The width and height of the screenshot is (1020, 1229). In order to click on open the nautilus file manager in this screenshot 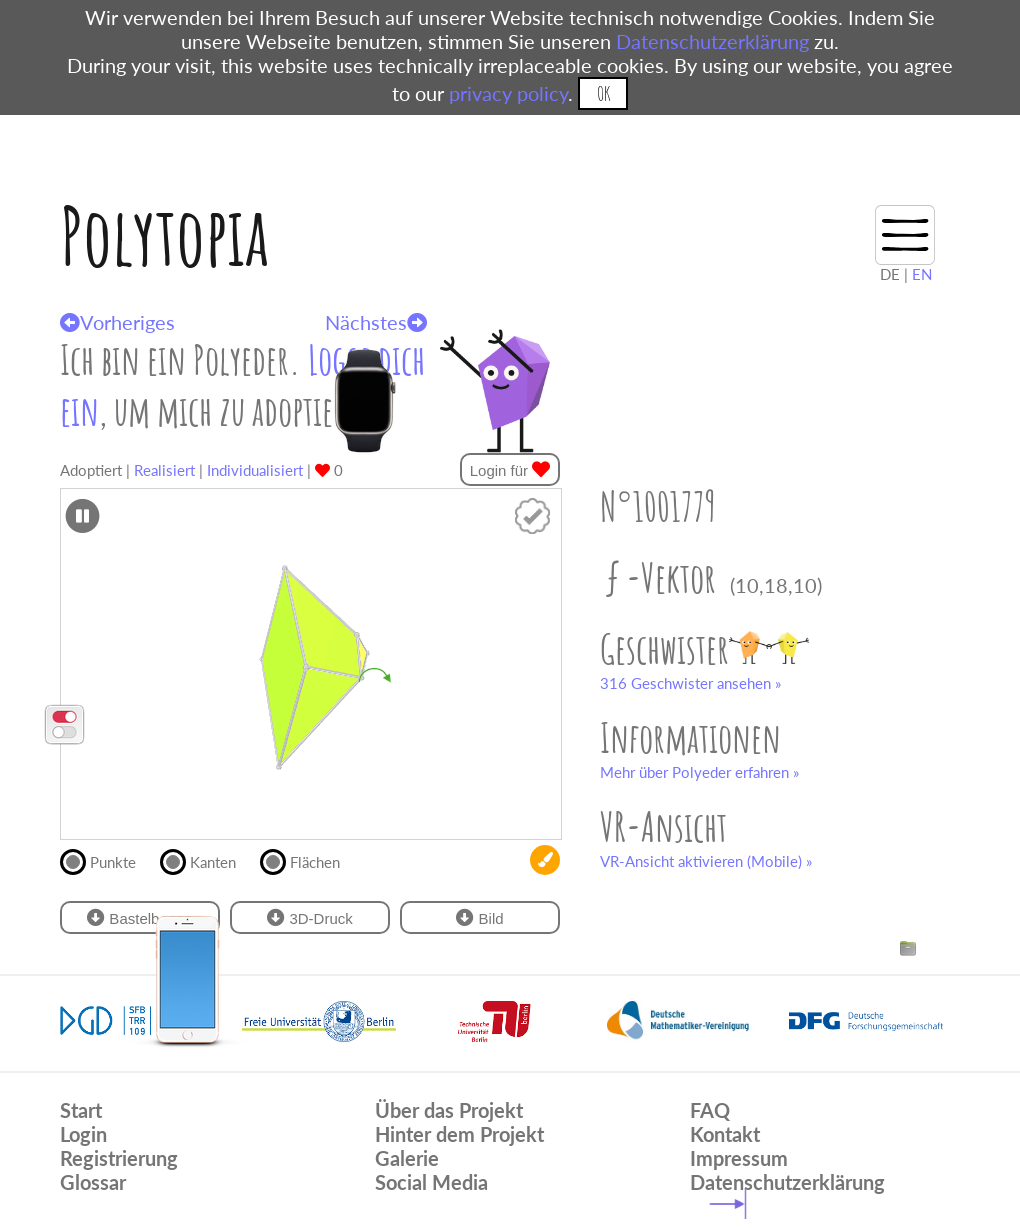, I will do `click(908, 948)`.